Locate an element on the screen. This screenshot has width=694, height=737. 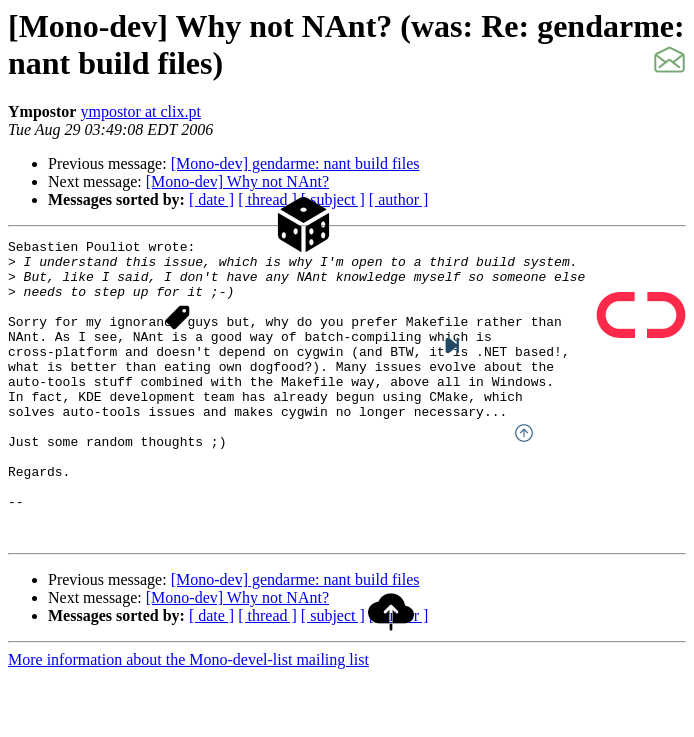
scroll to top of page is located at coordinates (524, 433).